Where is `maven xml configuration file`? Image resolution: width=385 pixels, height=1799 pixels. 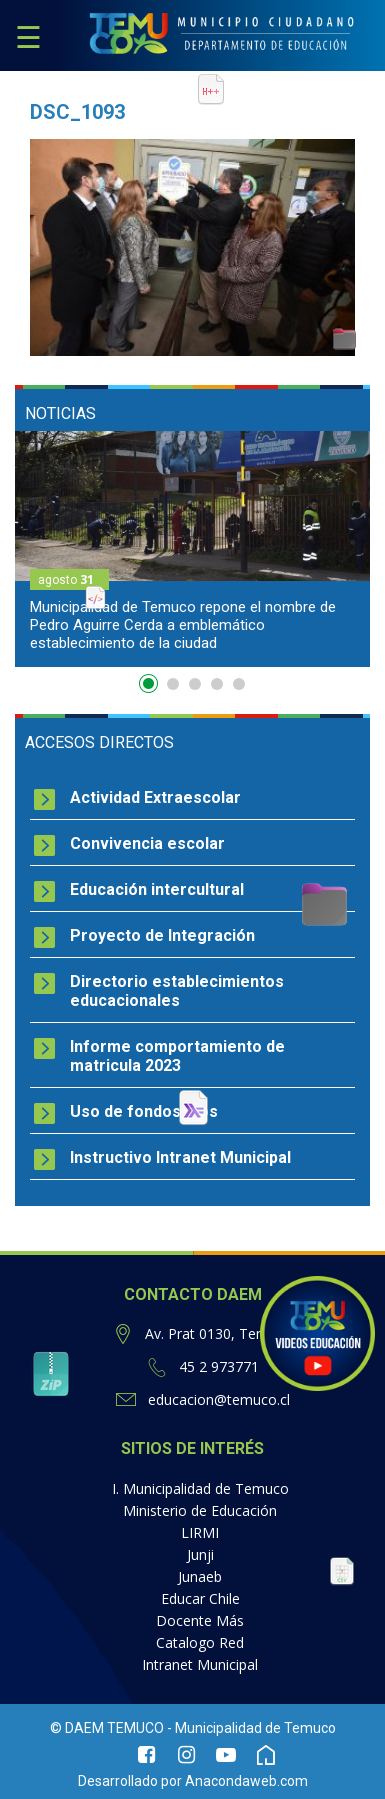
maven xml configuration file is located at coordinates (95, 597).